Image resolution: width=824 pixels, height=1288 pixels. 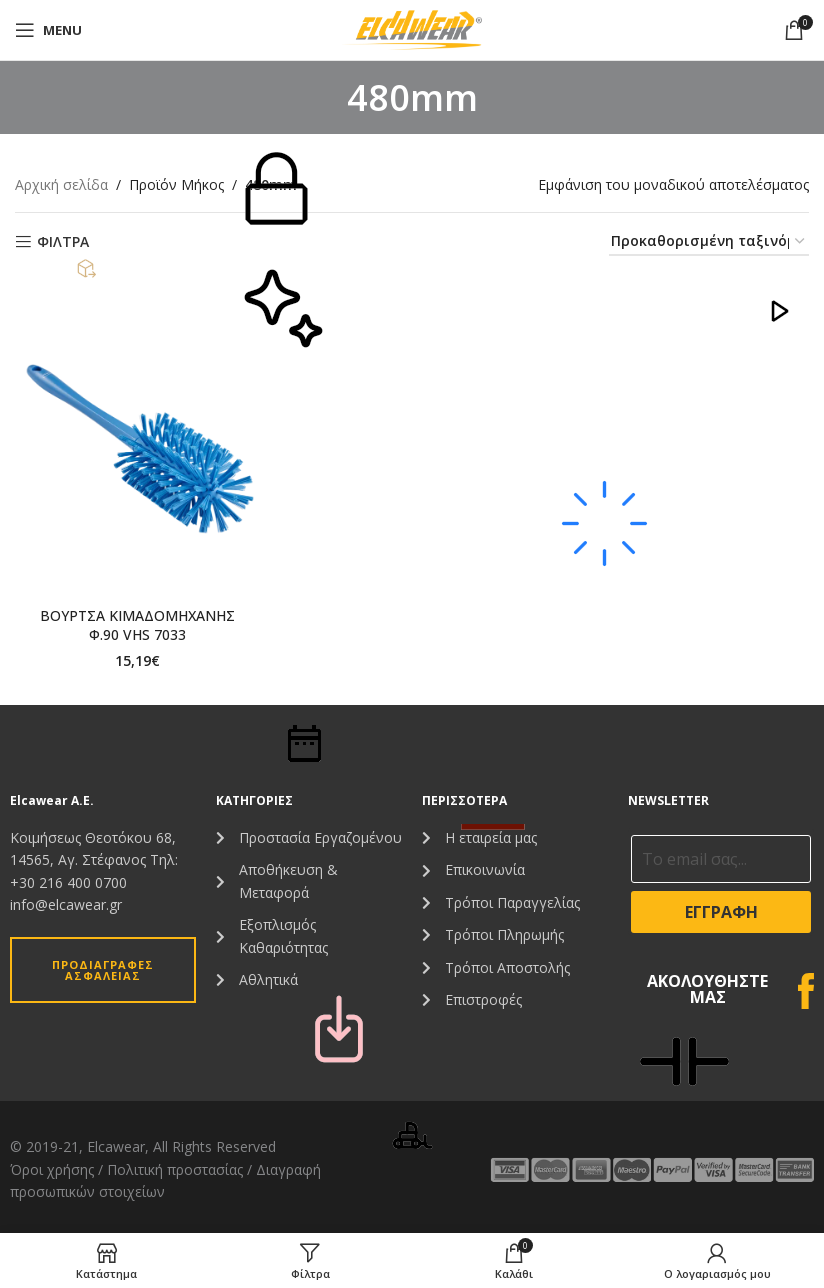 What do you see at coordinates (85, 268) in the screenshot?
I see `method with return value in code editor` at bounding box center [85, 268].